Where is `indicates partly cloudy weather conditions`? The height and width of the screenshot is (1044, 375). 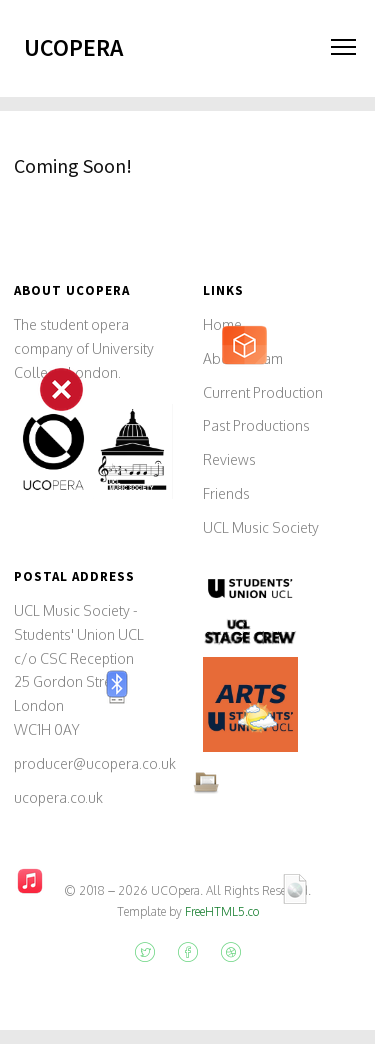
indicates partly cloudy weather conditions is located at coordinates (257, 718).